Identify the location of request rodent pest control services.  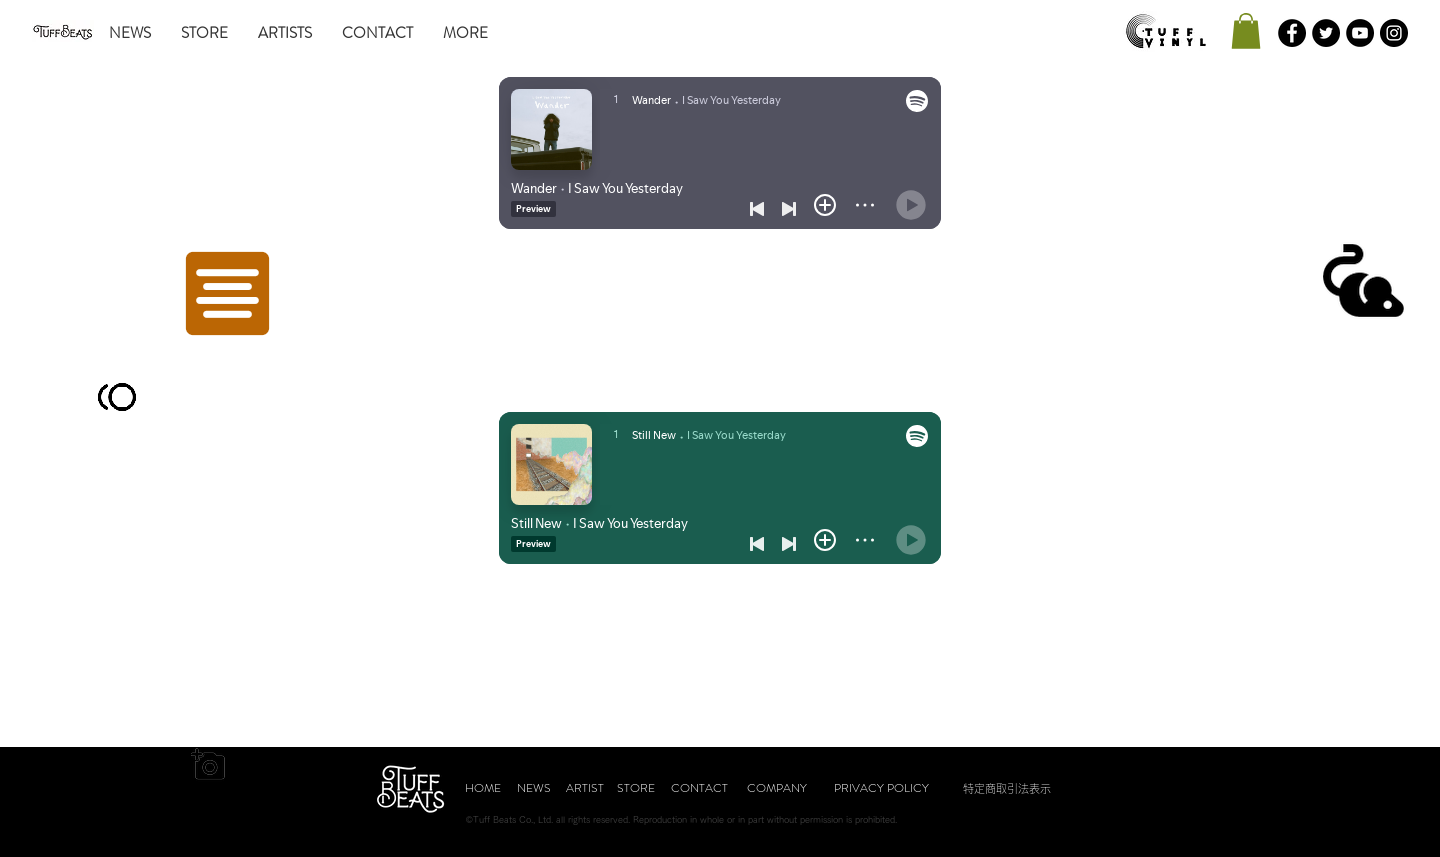
(1363, 280).